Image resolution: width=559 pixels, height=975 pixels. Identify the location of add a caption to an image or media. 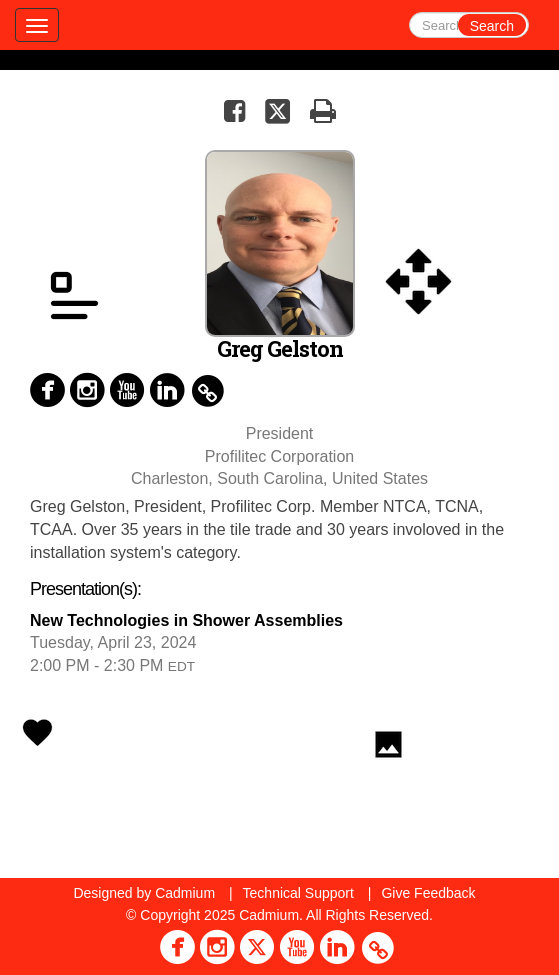
(74, 295).